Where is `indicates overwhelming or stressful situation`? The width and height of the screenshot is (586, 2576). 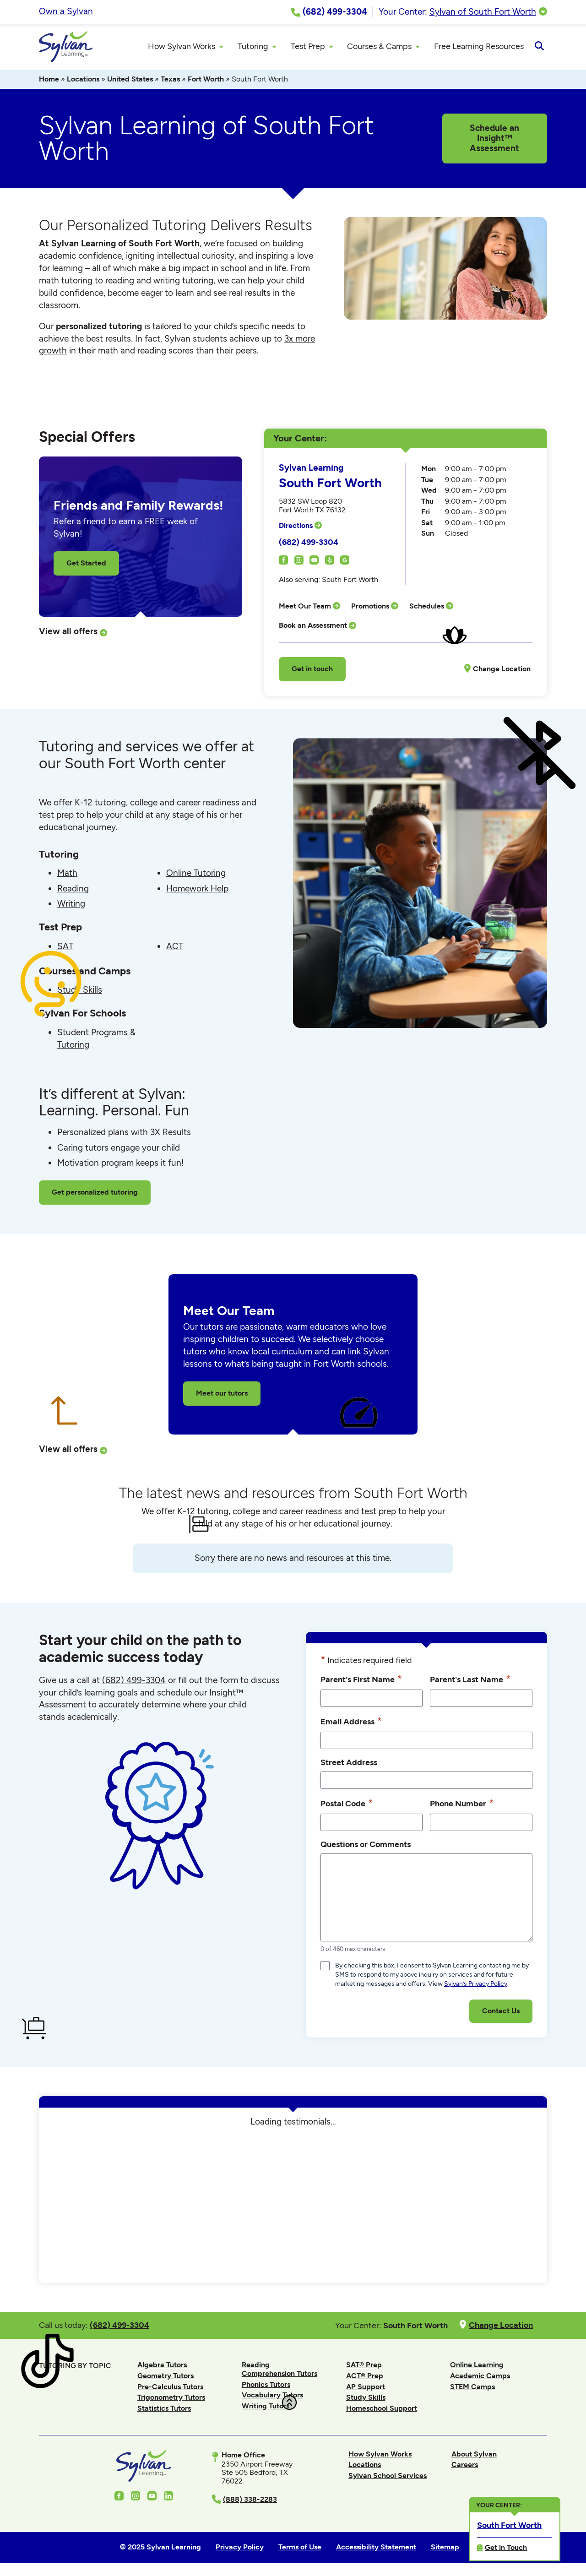 indicates overwhelming or stressful situation is located at coordinates (51, 981).